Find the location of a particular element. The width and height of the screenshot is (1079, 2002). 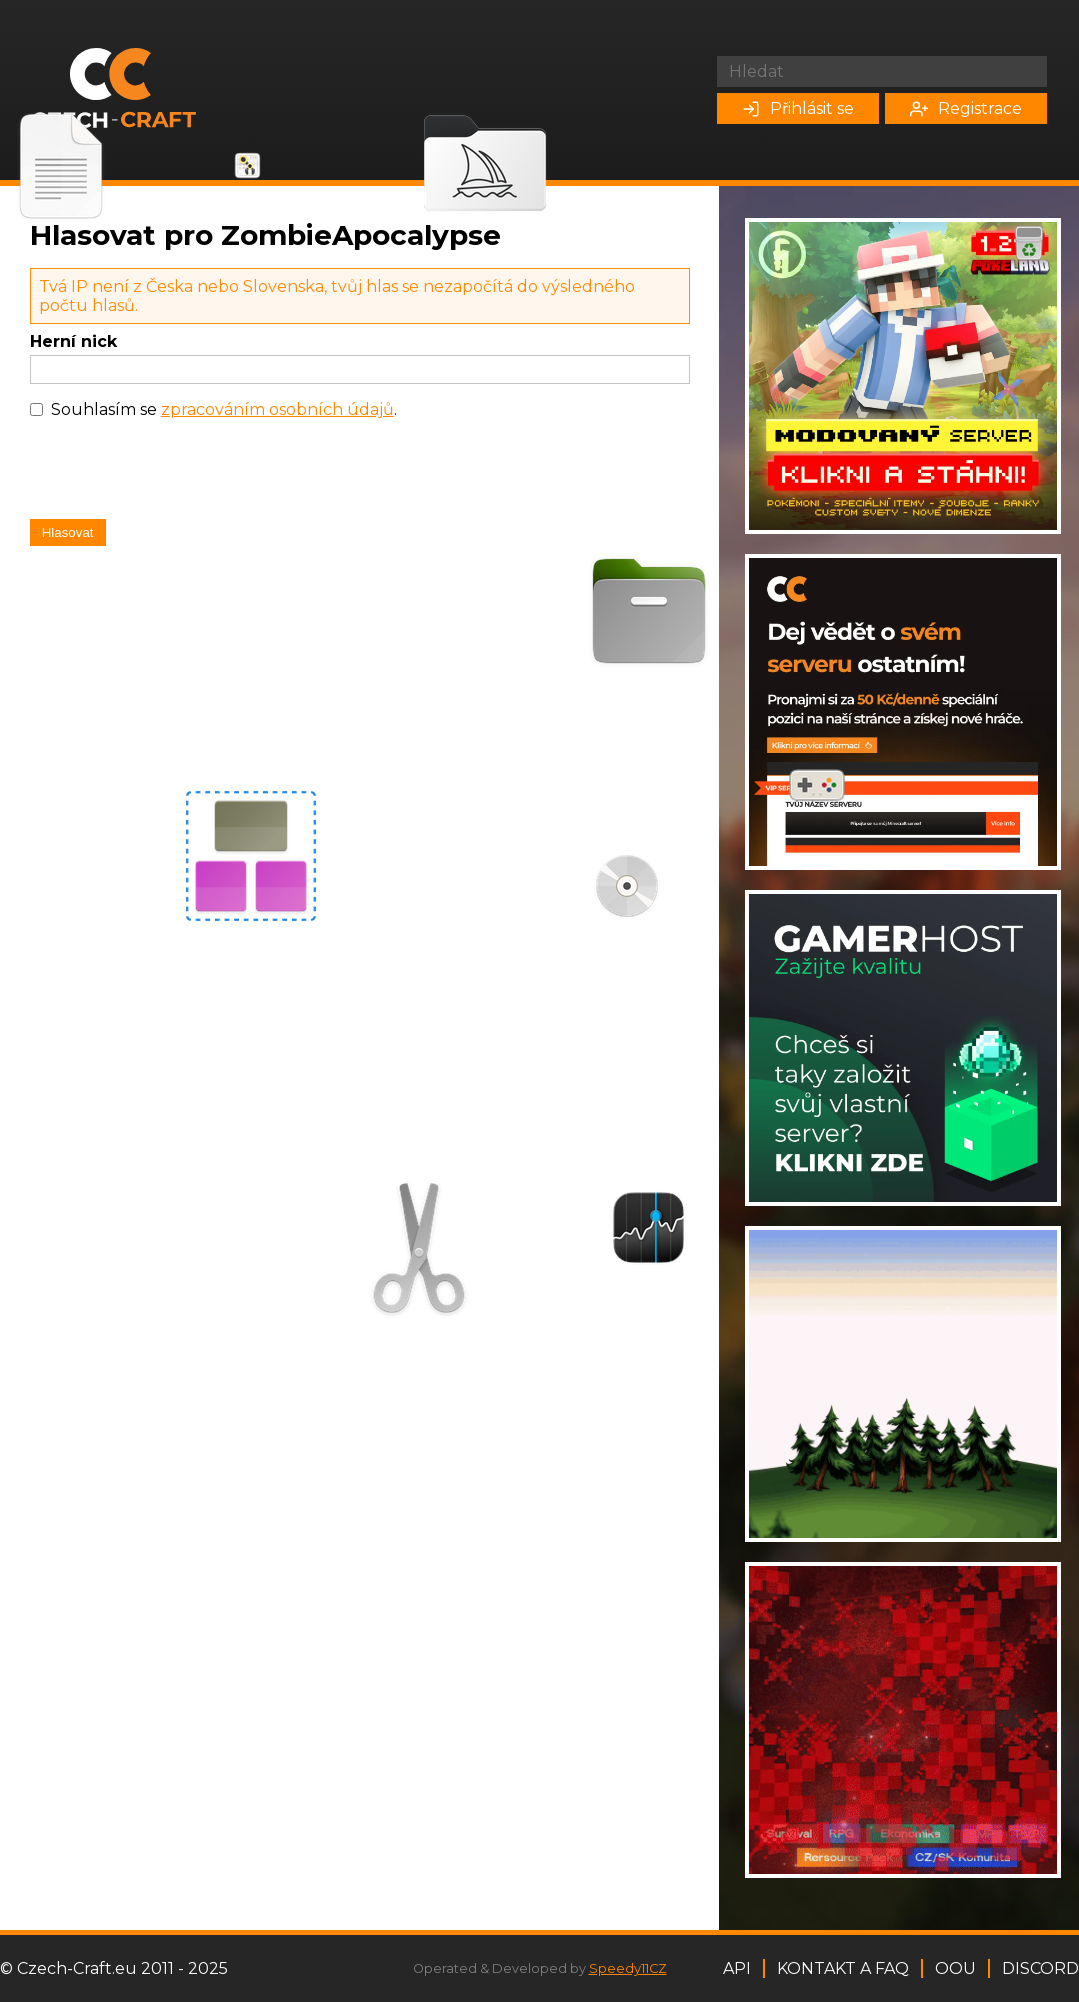

open games and entertainment apps is located at coordinates (817, 785).